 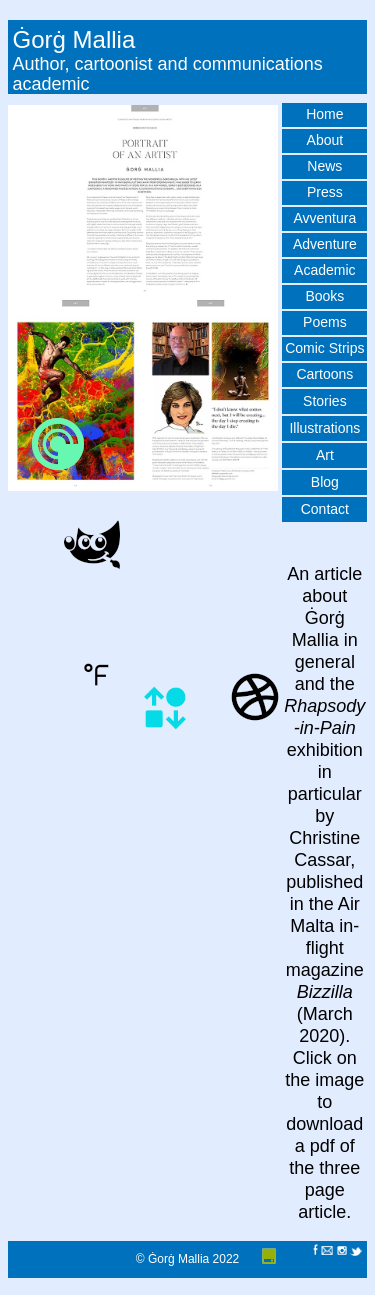 What do you see at coordinates (97, 674) in the screenshot?
I see `indicates temperature displayed in fahrenheit` at bounding box center [97, 674].